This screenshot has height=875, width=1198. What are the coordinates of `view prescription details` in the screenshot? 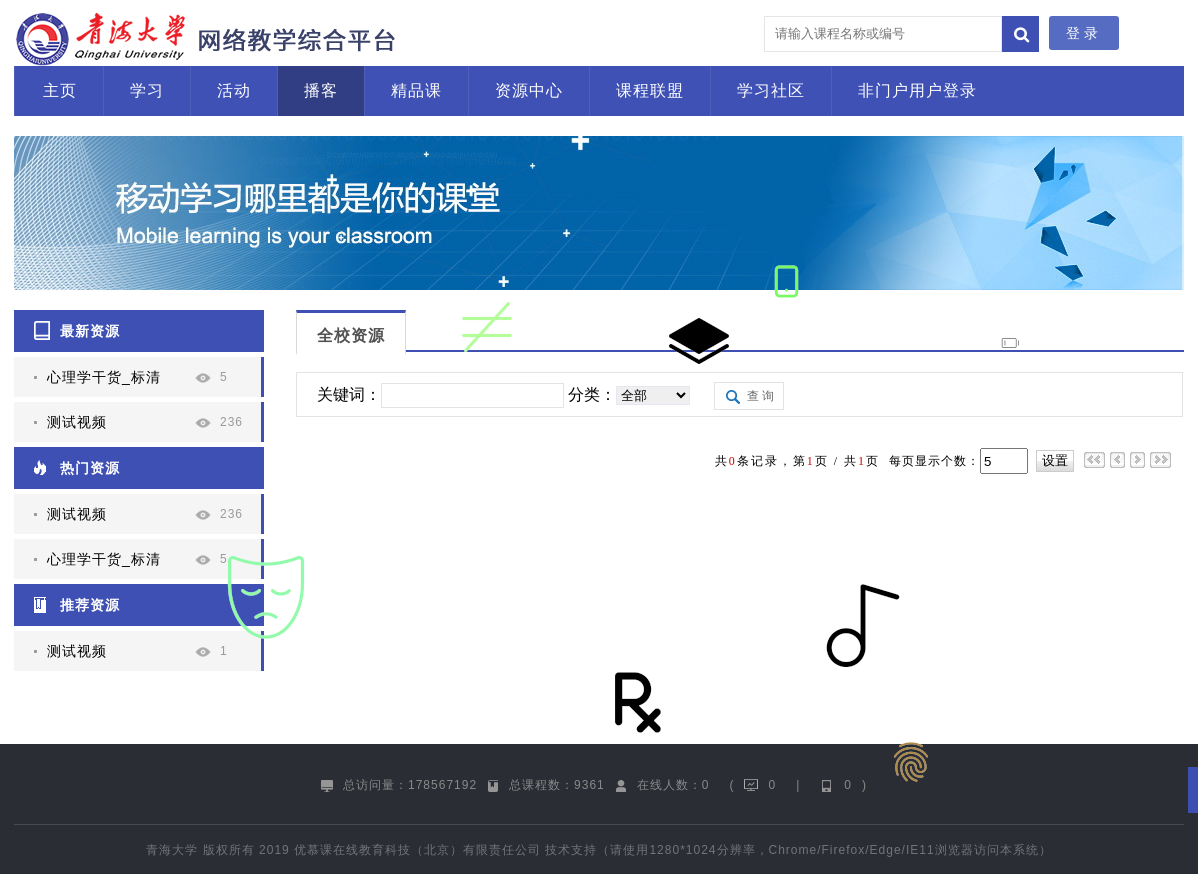 It's located at (635, 702).